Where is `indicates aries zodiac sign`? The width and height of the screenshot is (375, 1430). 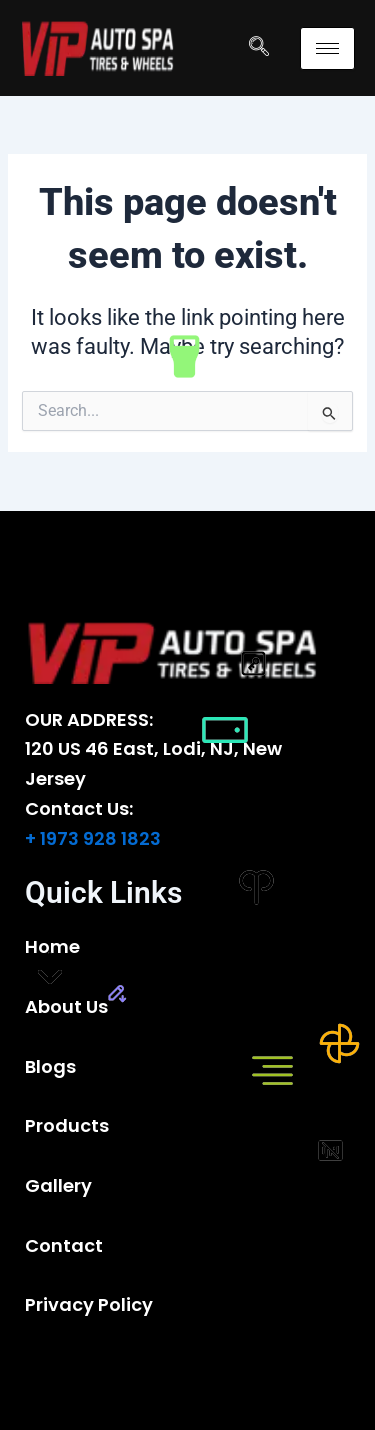 indicates aries zodiac sign is located at coordinates (256, 887).